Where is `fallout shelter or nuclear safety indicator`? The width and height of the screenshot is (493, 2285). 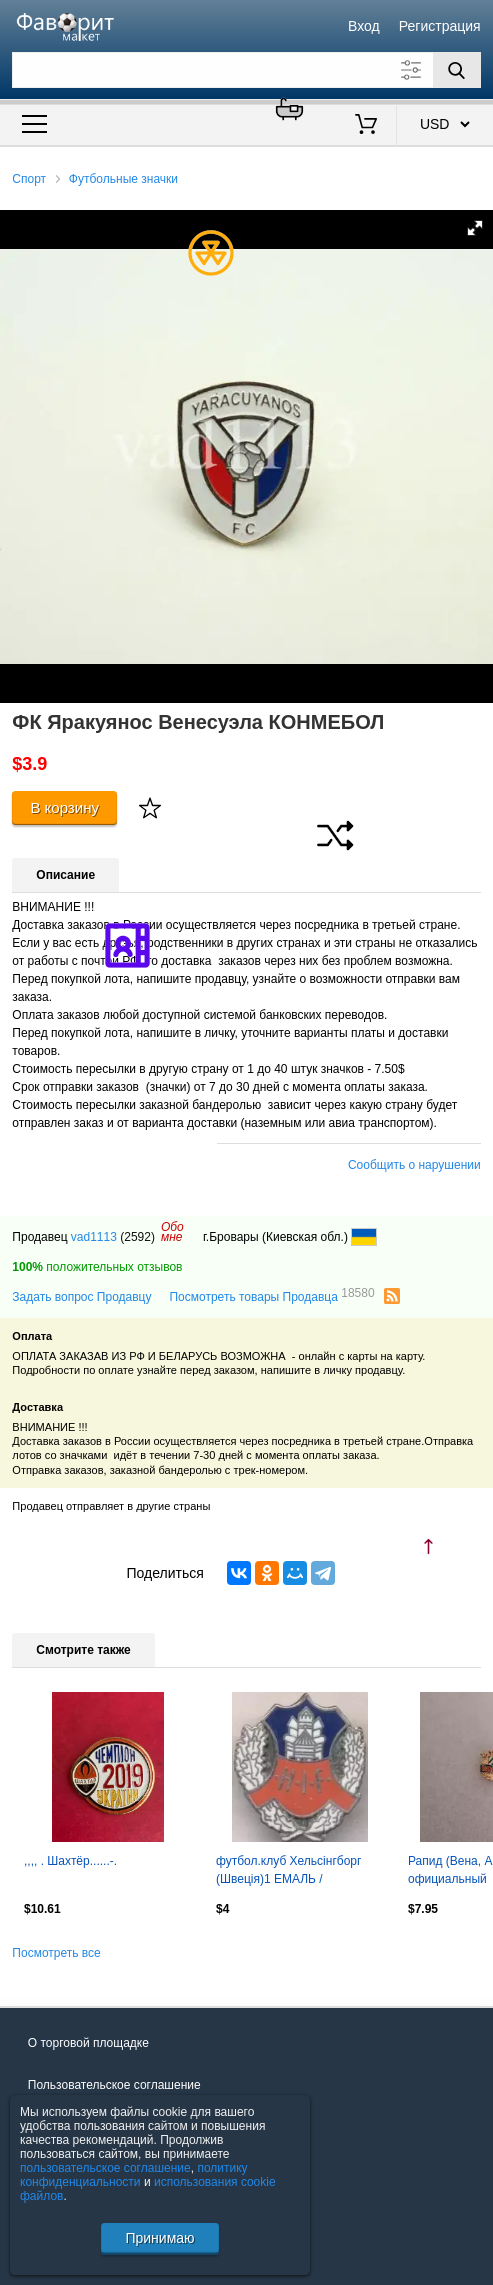 fallout shelter or nuclear safety indicator is located at coordinates (211, 253).